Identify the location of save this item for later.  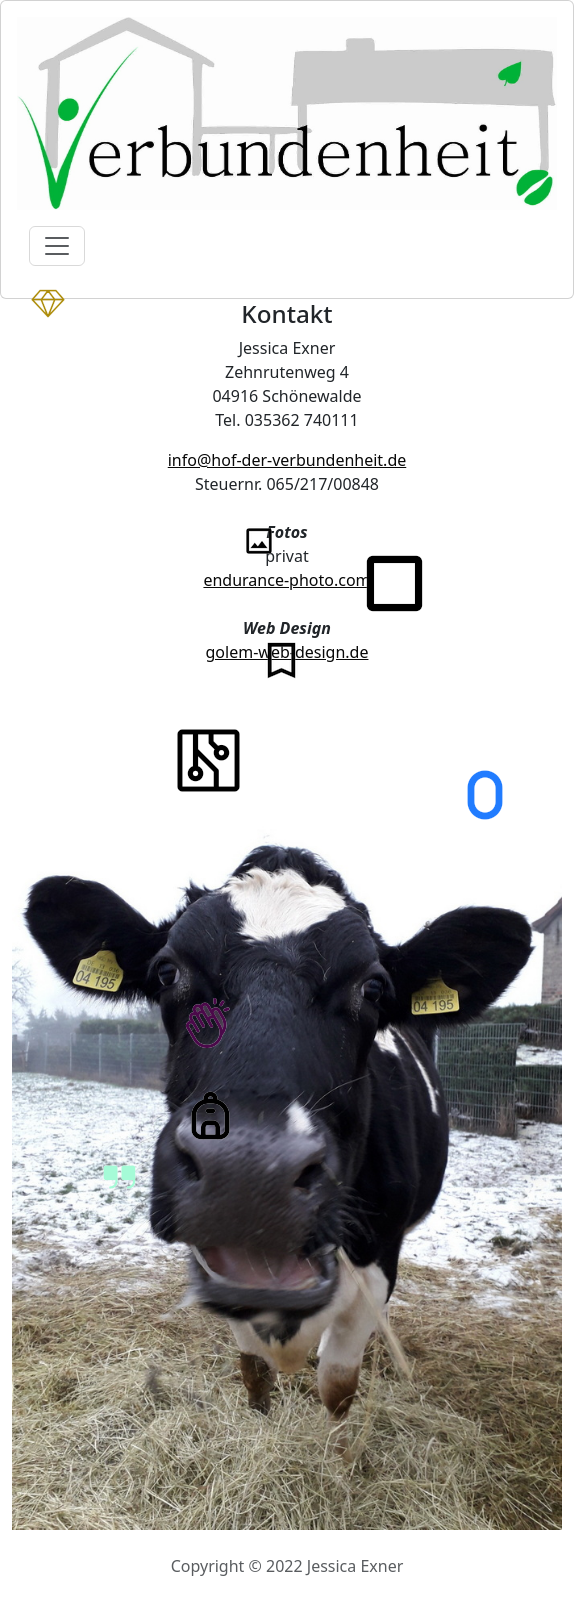
(281, 660).